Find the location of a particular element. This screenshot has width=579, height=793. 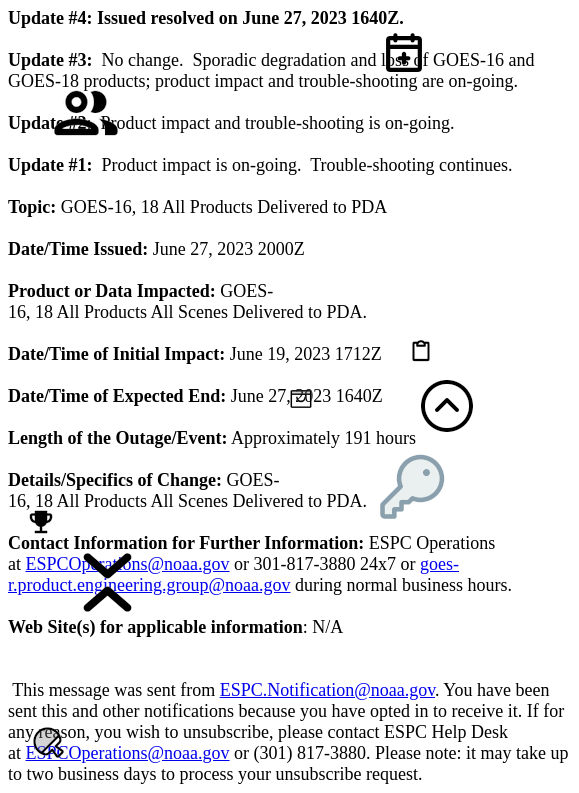

view contacts or people list is located at coordinates (86, 113).